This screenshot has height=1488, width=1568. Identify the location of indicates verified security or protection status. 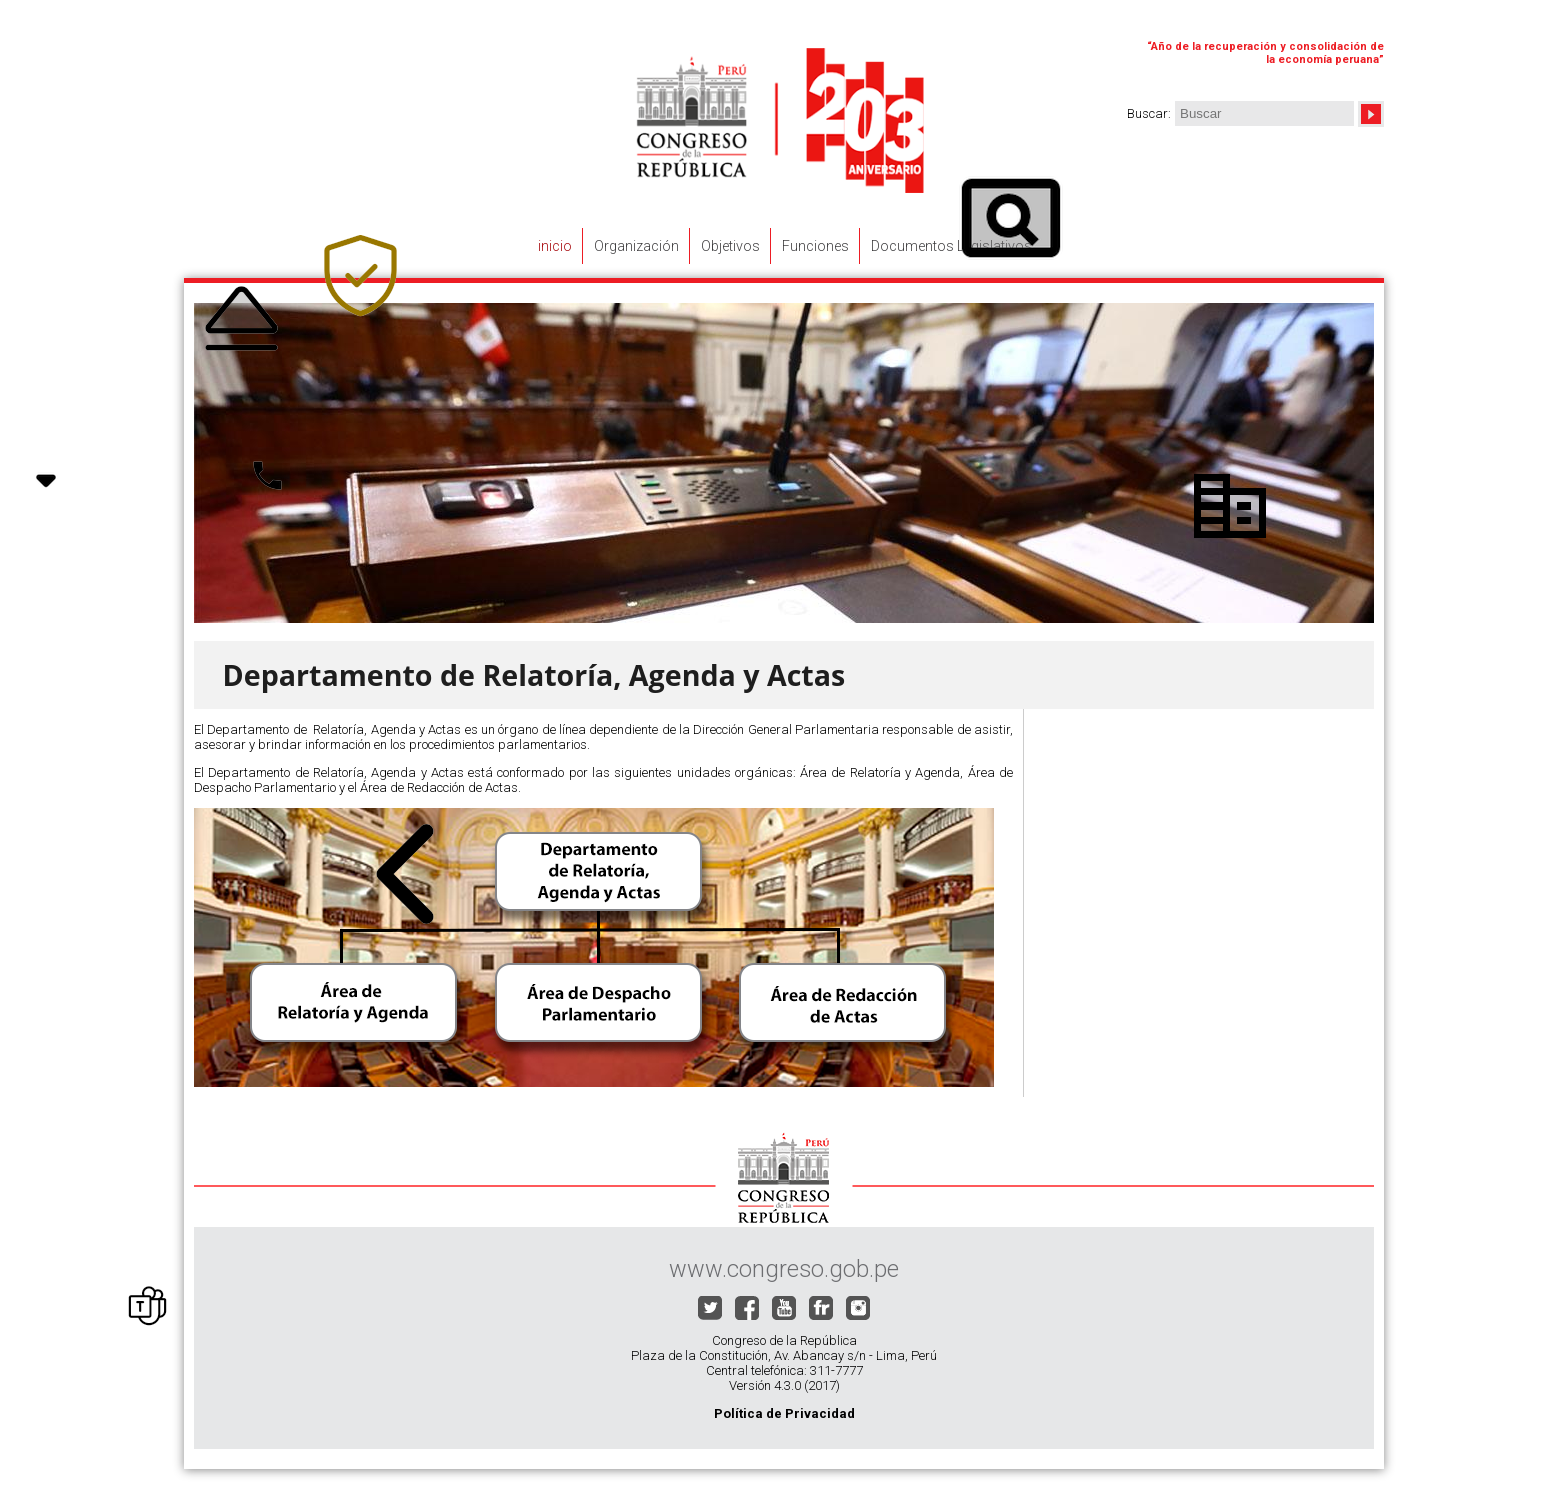
(360, 276).